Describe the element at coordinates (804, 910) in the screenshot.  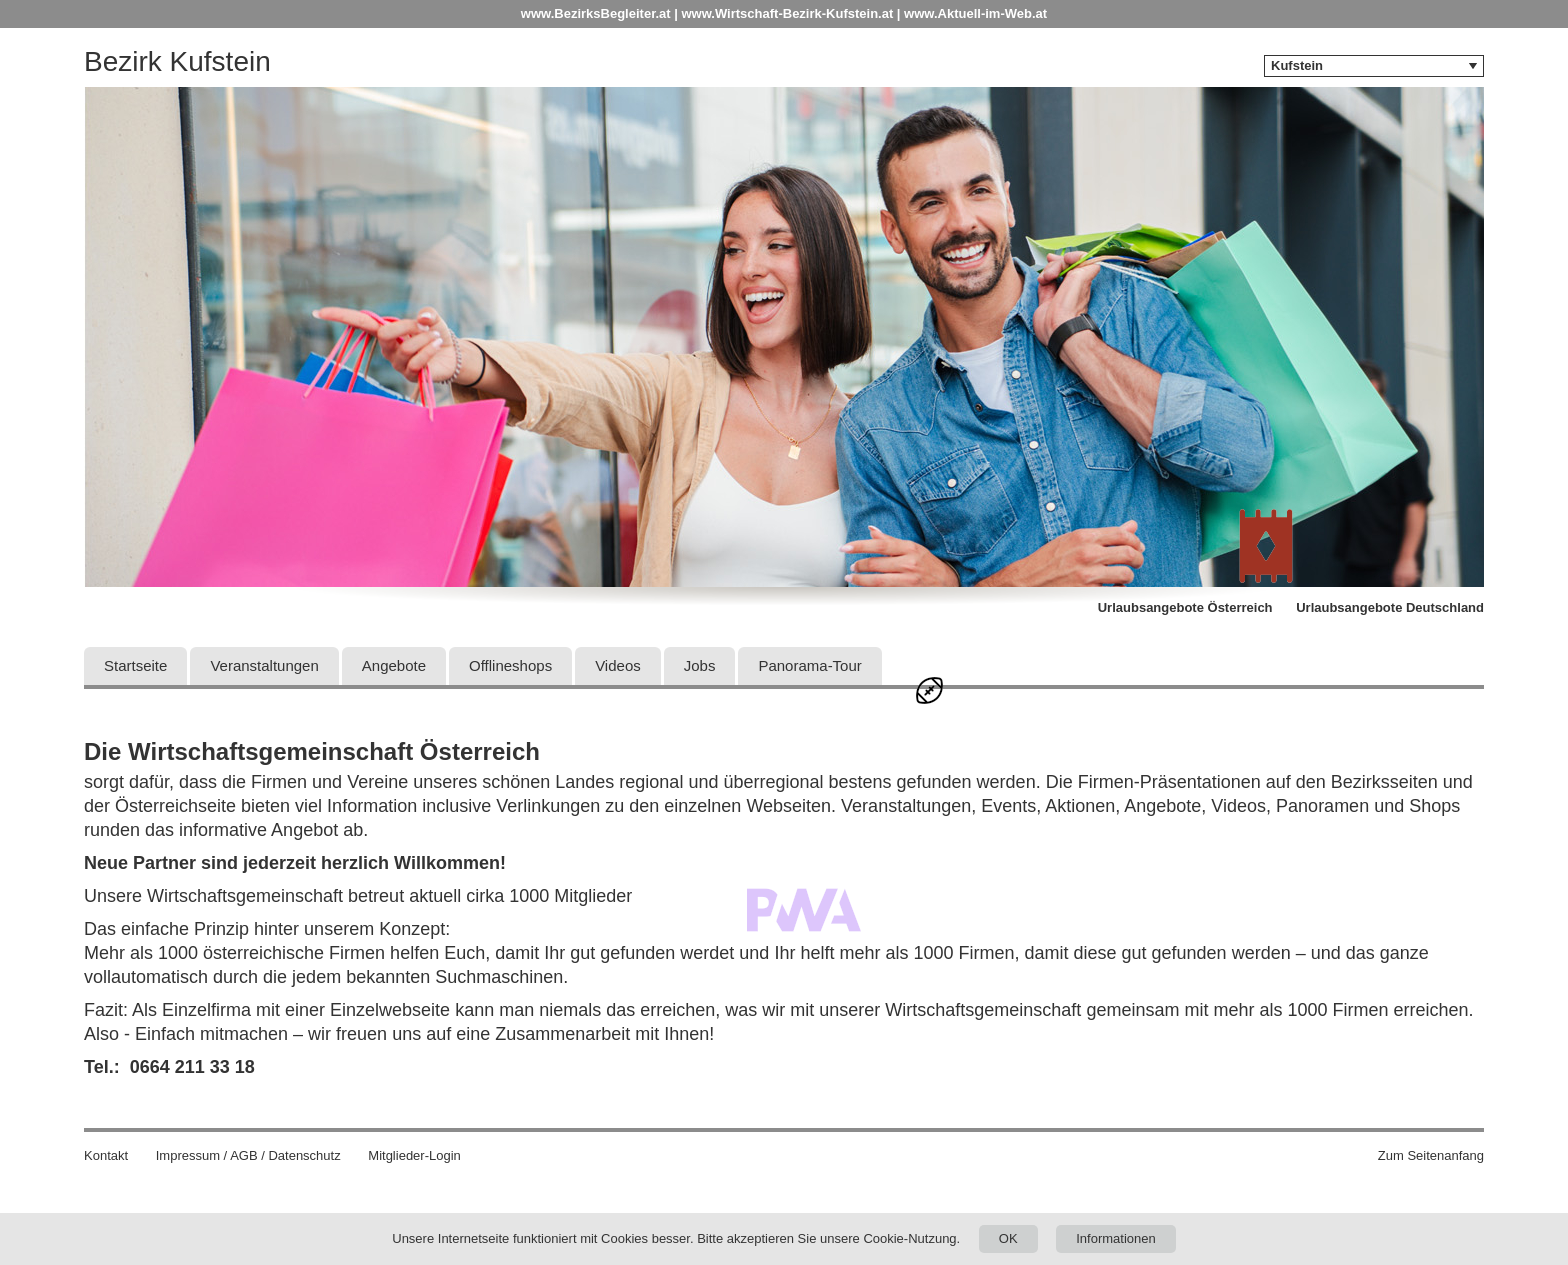
I see `progressive web app logo` at that location.